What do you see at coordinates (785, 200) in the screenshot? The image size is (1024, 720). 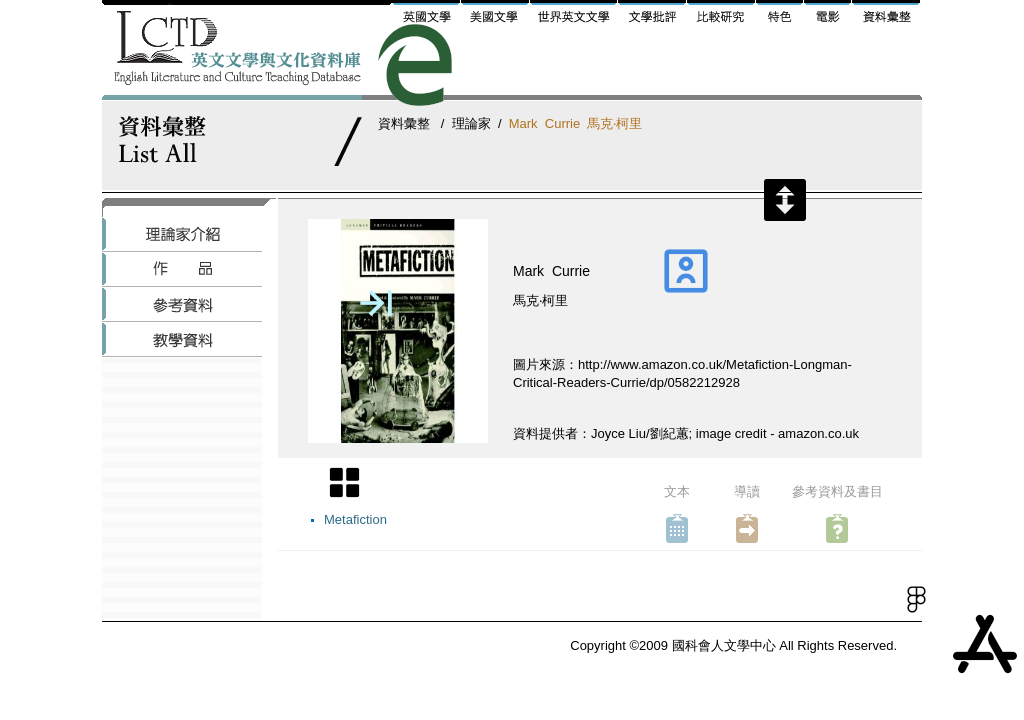 I see `flip content vertically` at bounding box center [785, 200].